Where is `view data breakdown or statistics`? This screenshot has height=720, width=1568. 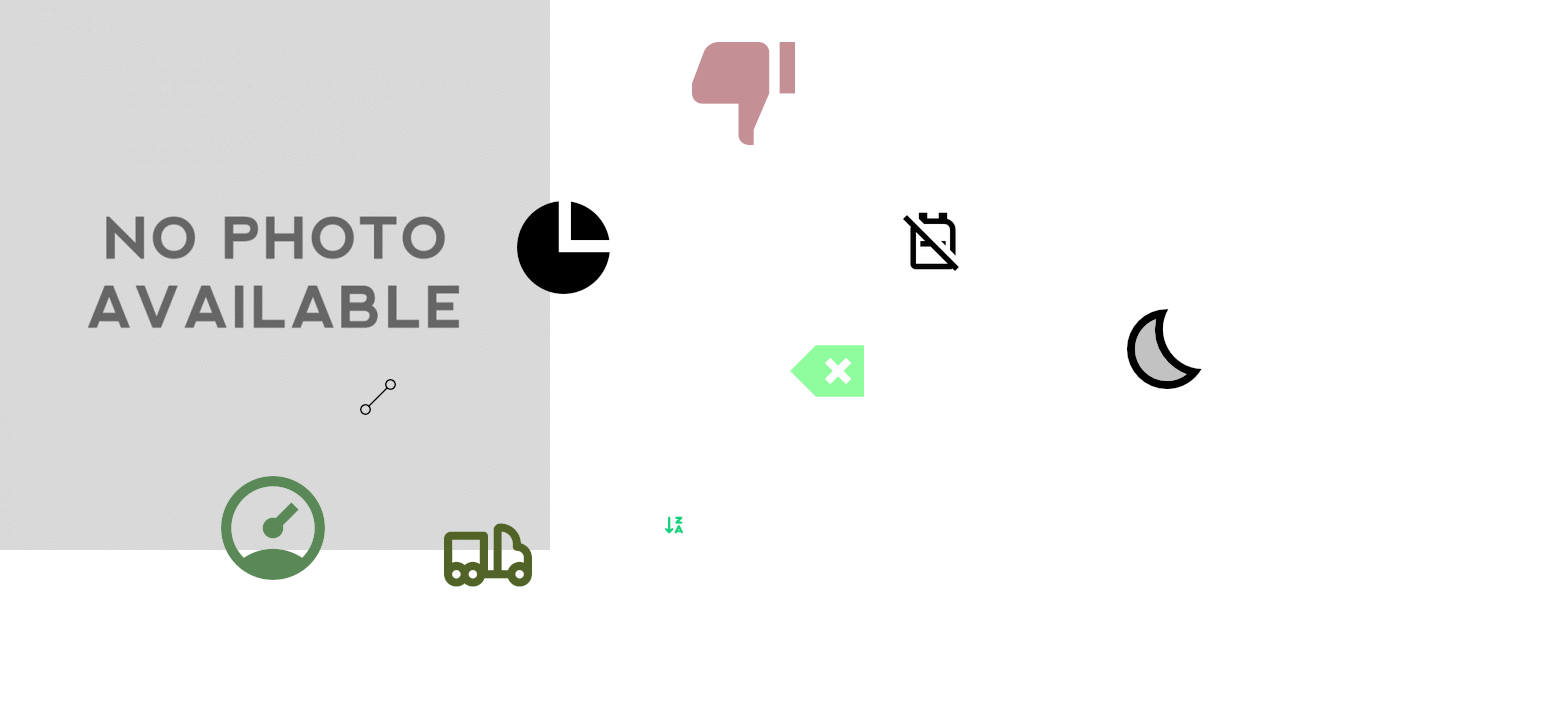 view data breakdown or statistics is located at coordinates (563, 247).